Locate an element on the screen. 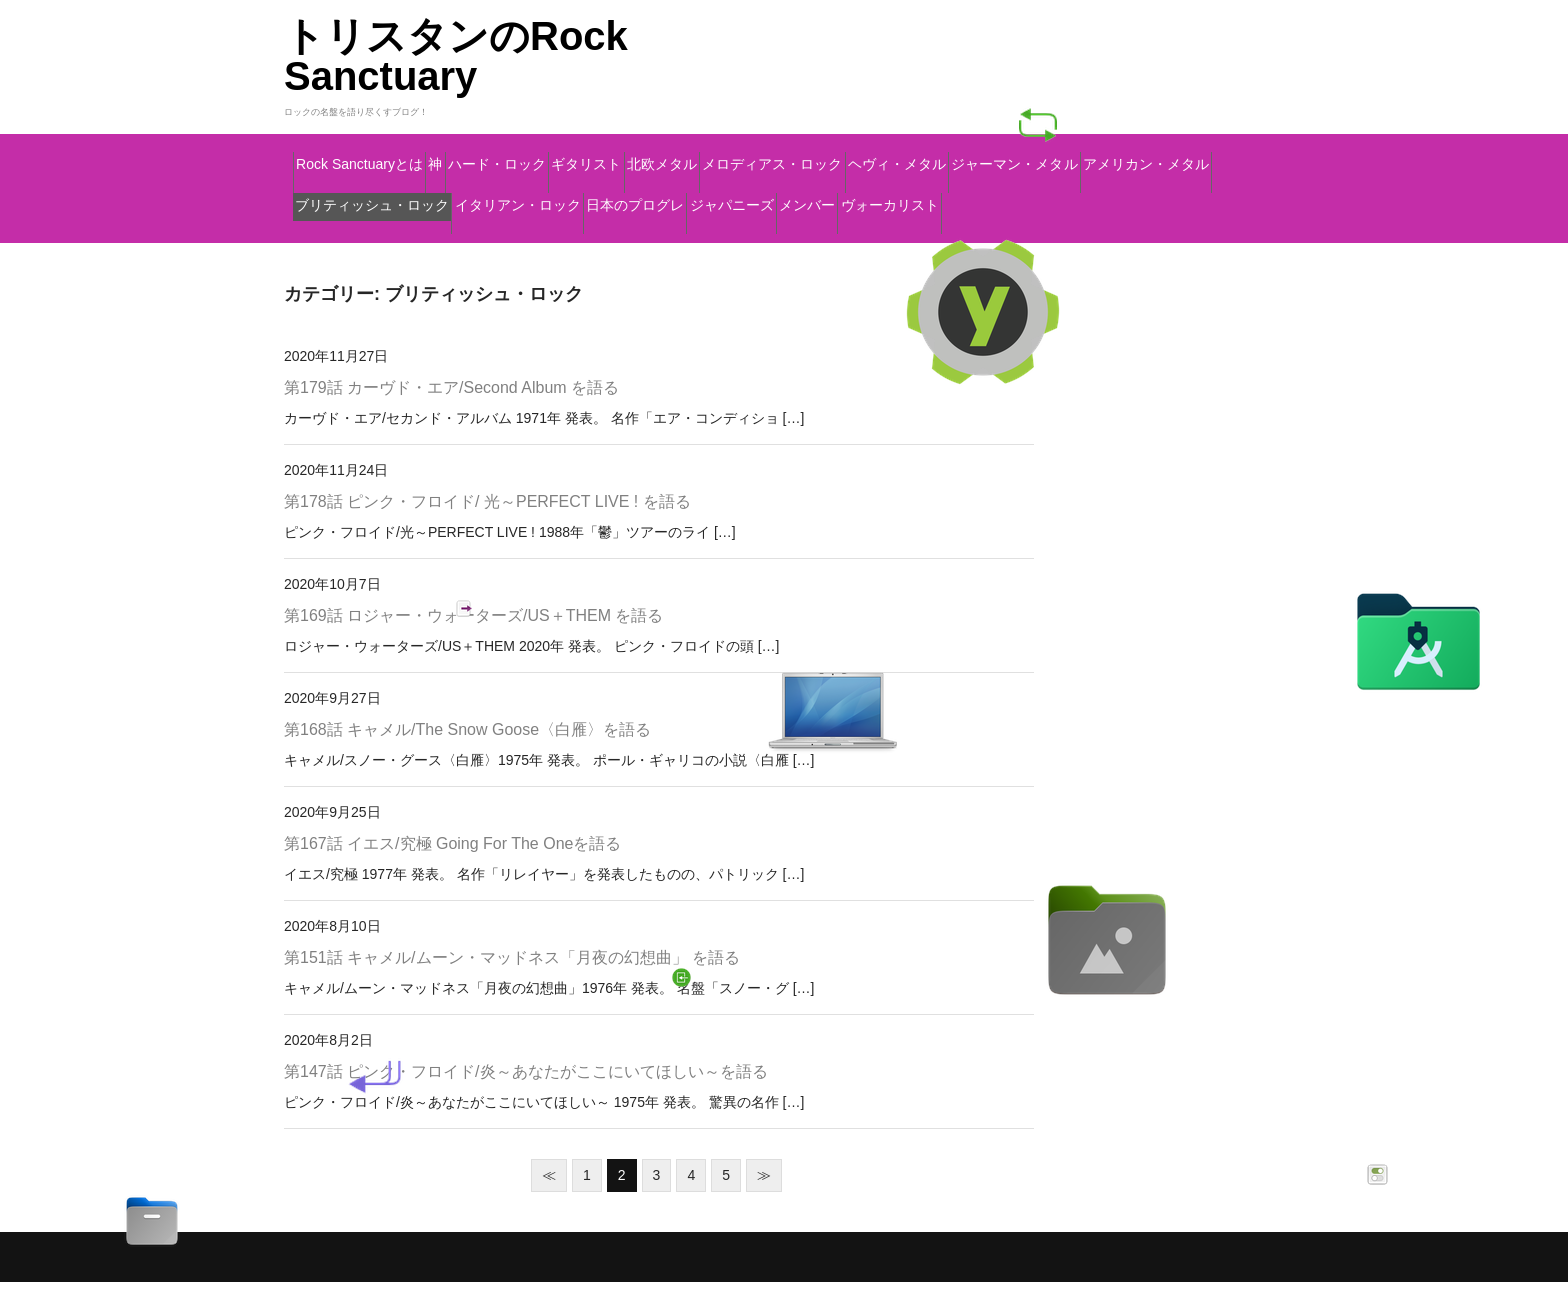 This screenshot has height=1299, width=1568. log out of your account is located at coordinates (681, 977).